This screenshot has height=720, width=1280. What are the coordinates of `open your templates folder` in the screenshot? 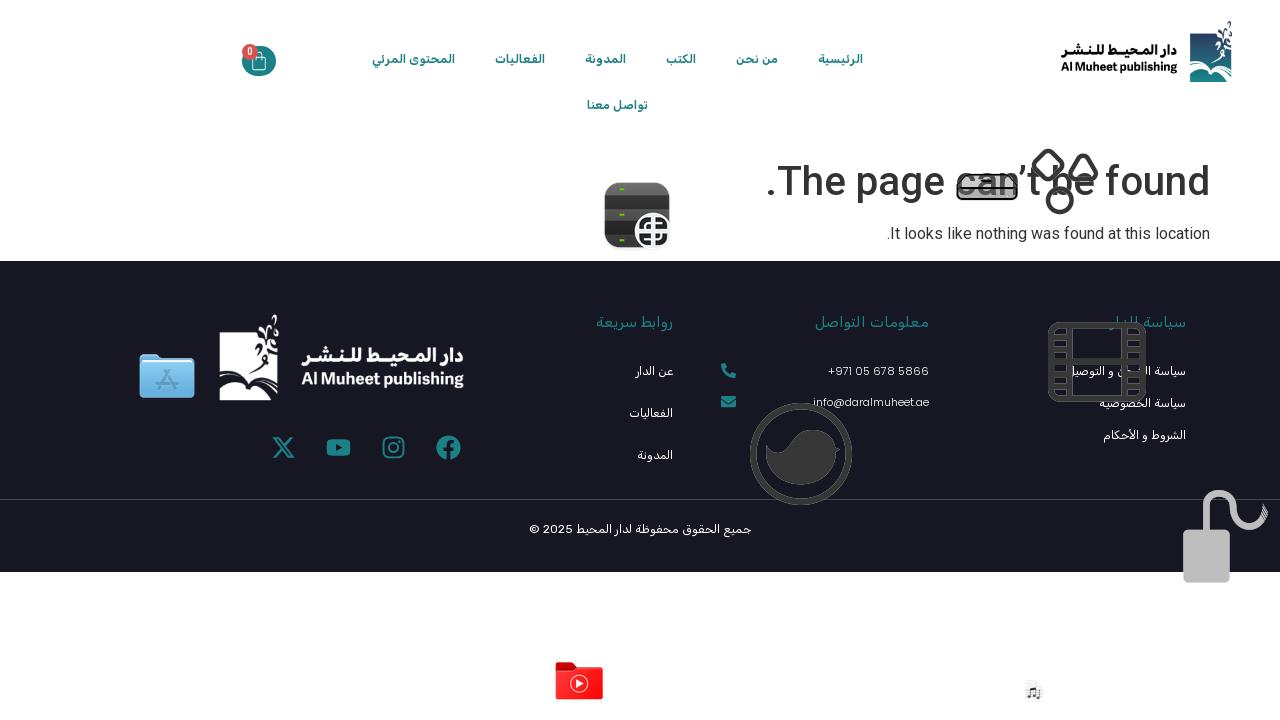 It's located at (167, 376).